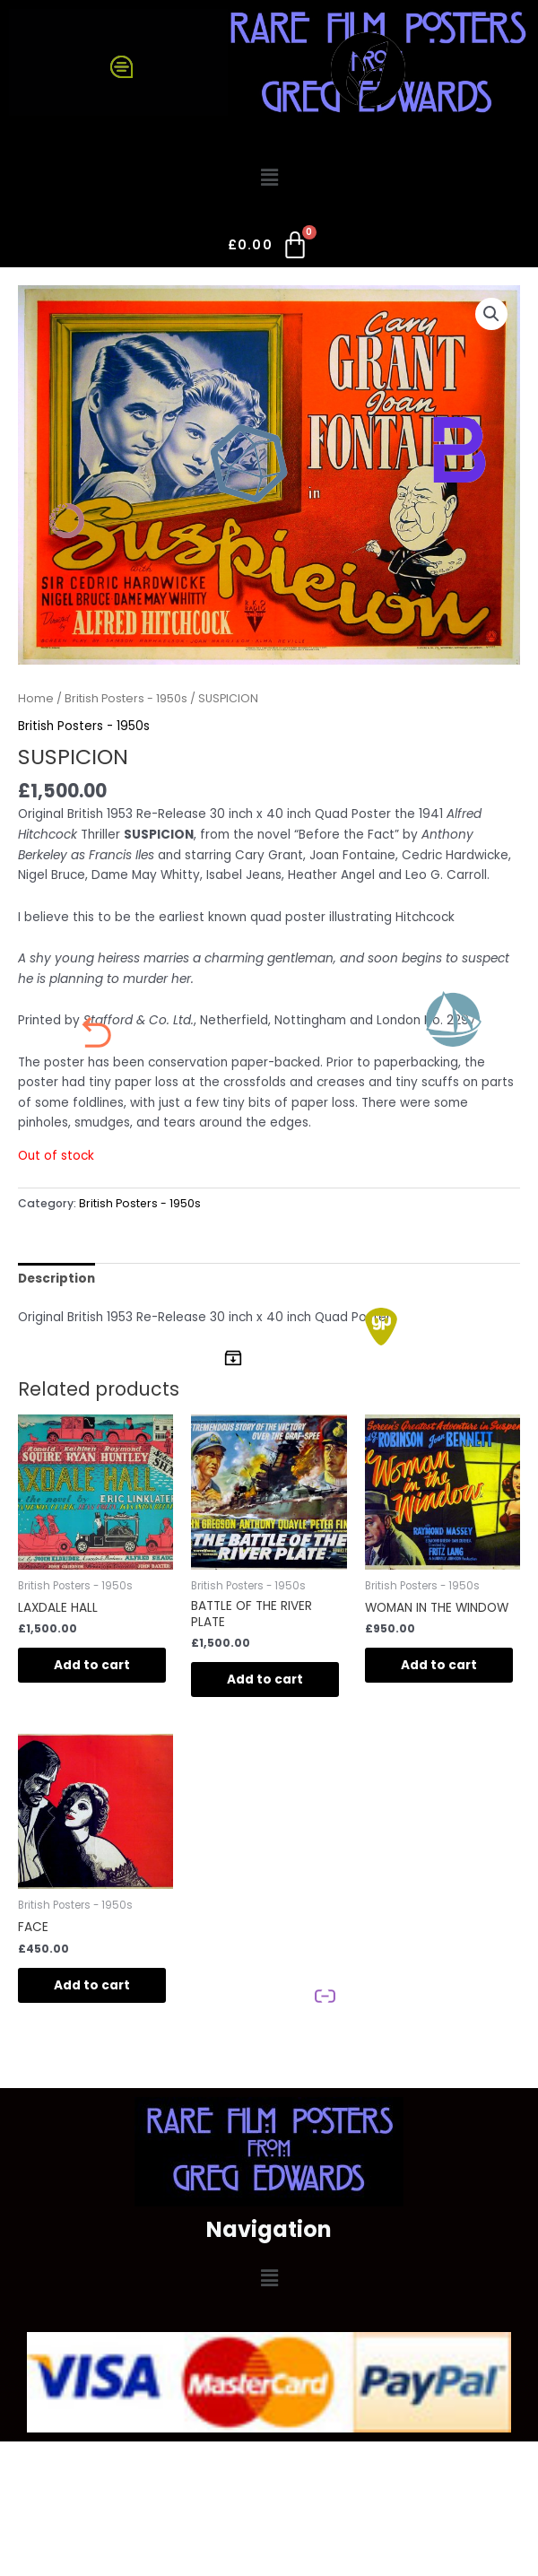 The height and width of the screenshot is (2576, 538). What do you see at coordinates (97, 1033) in the screenshot?
I see `go back to the previous screen` at bounding box center [97, 1033].